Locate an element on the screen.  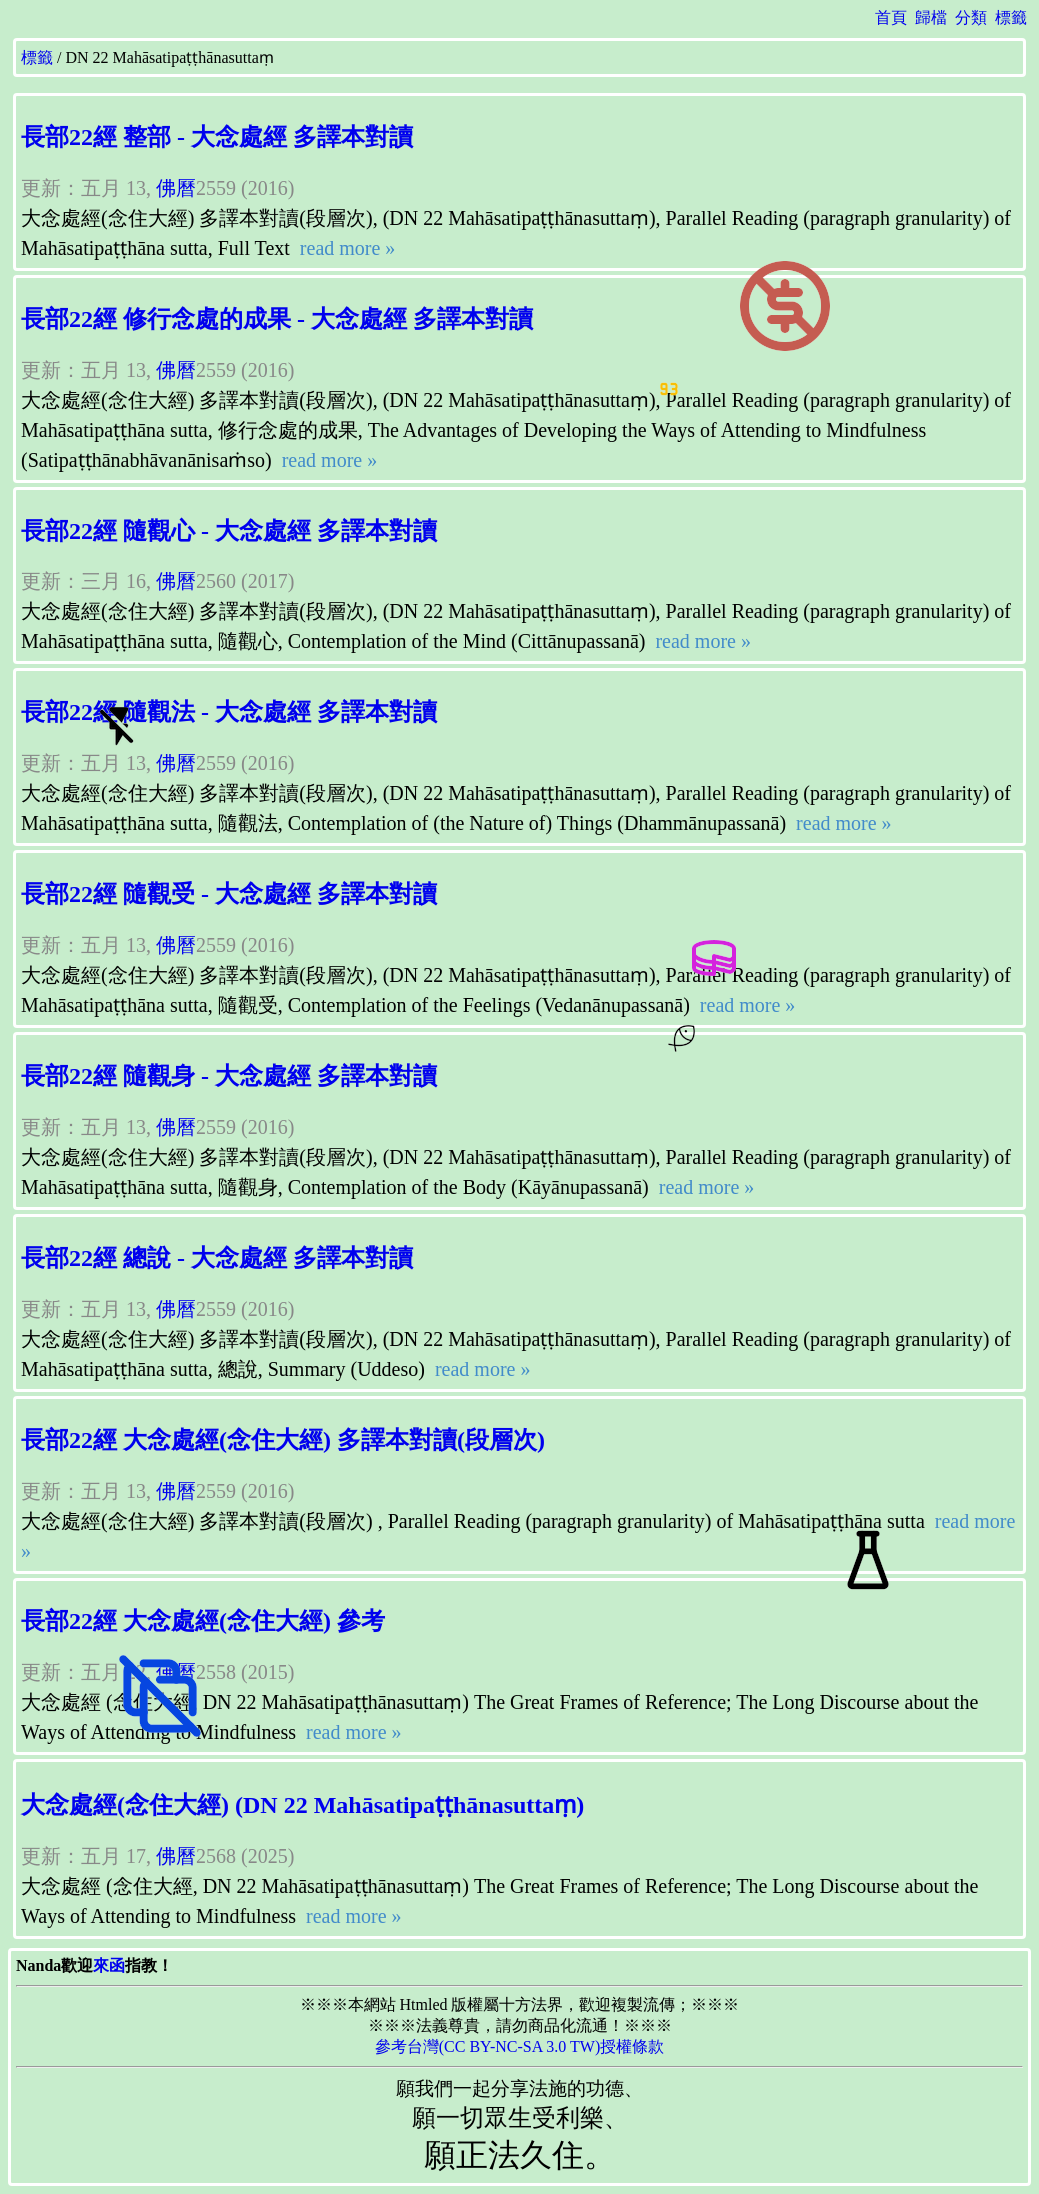
access fishing or aquatic content is located at coordinates (682, 1037).